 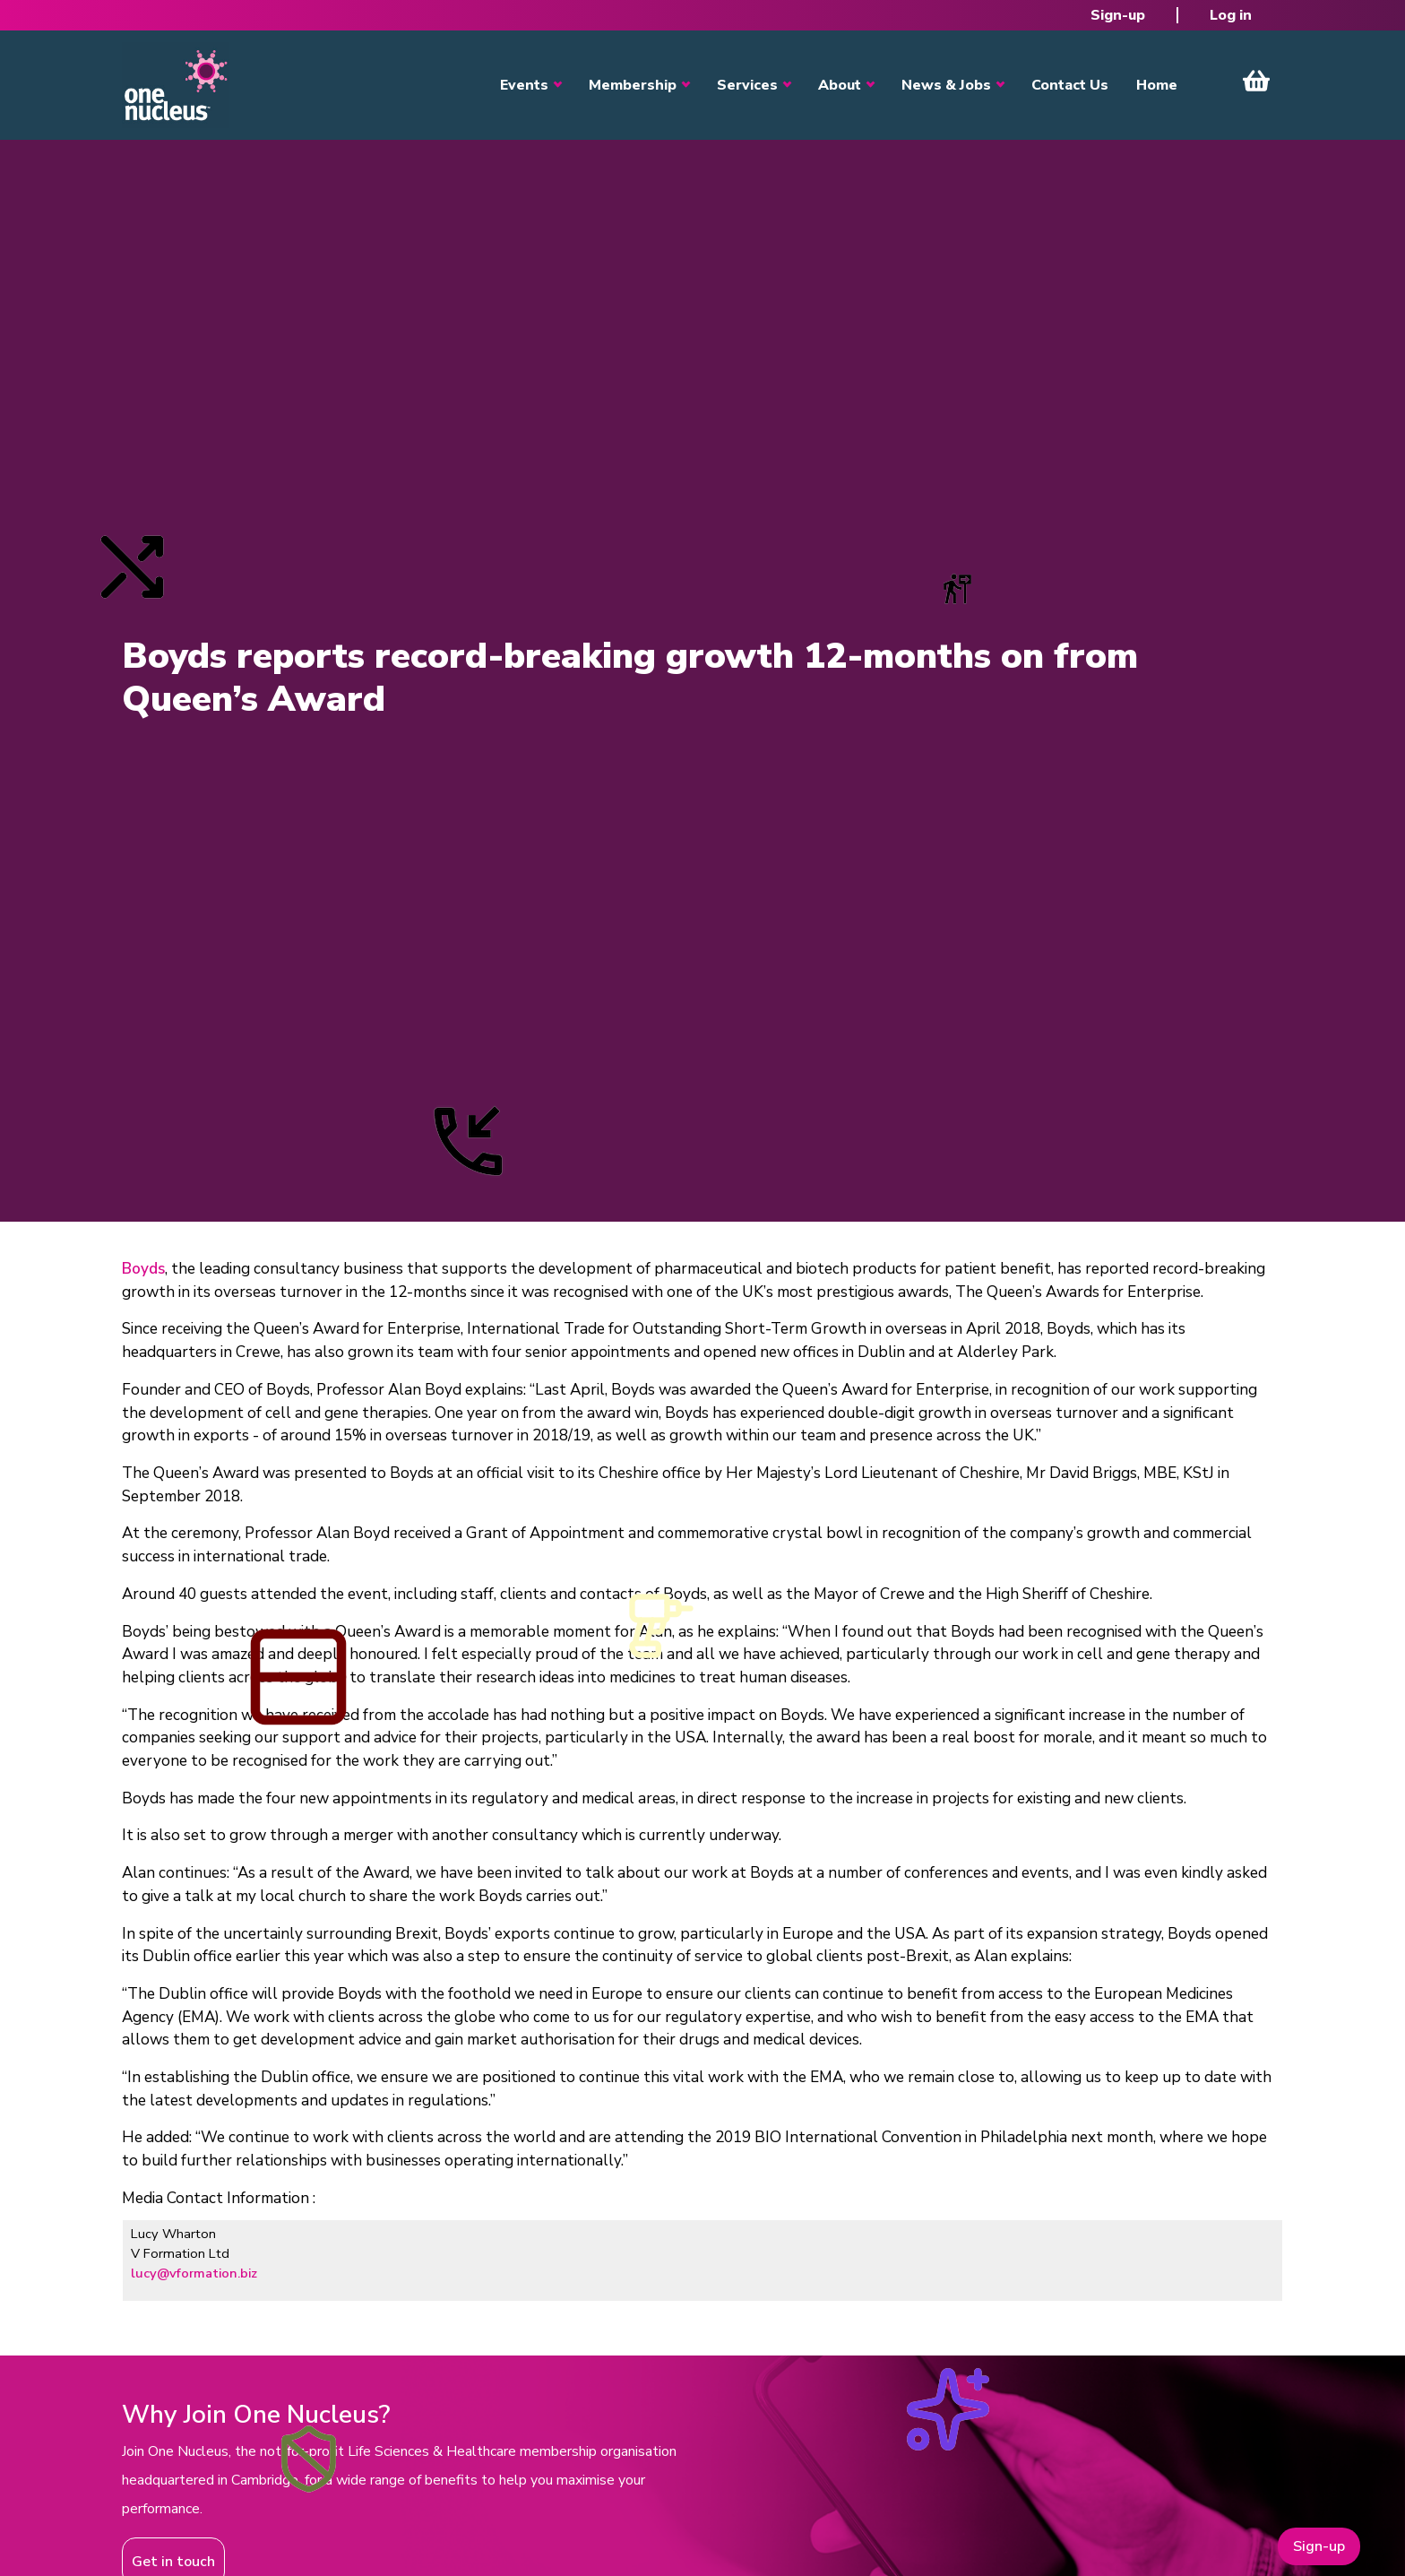 What do you see at coordinates (308, 2459) in the screenshot?
I see `blocked or banned protection status` at bounding box center [308, 2459].